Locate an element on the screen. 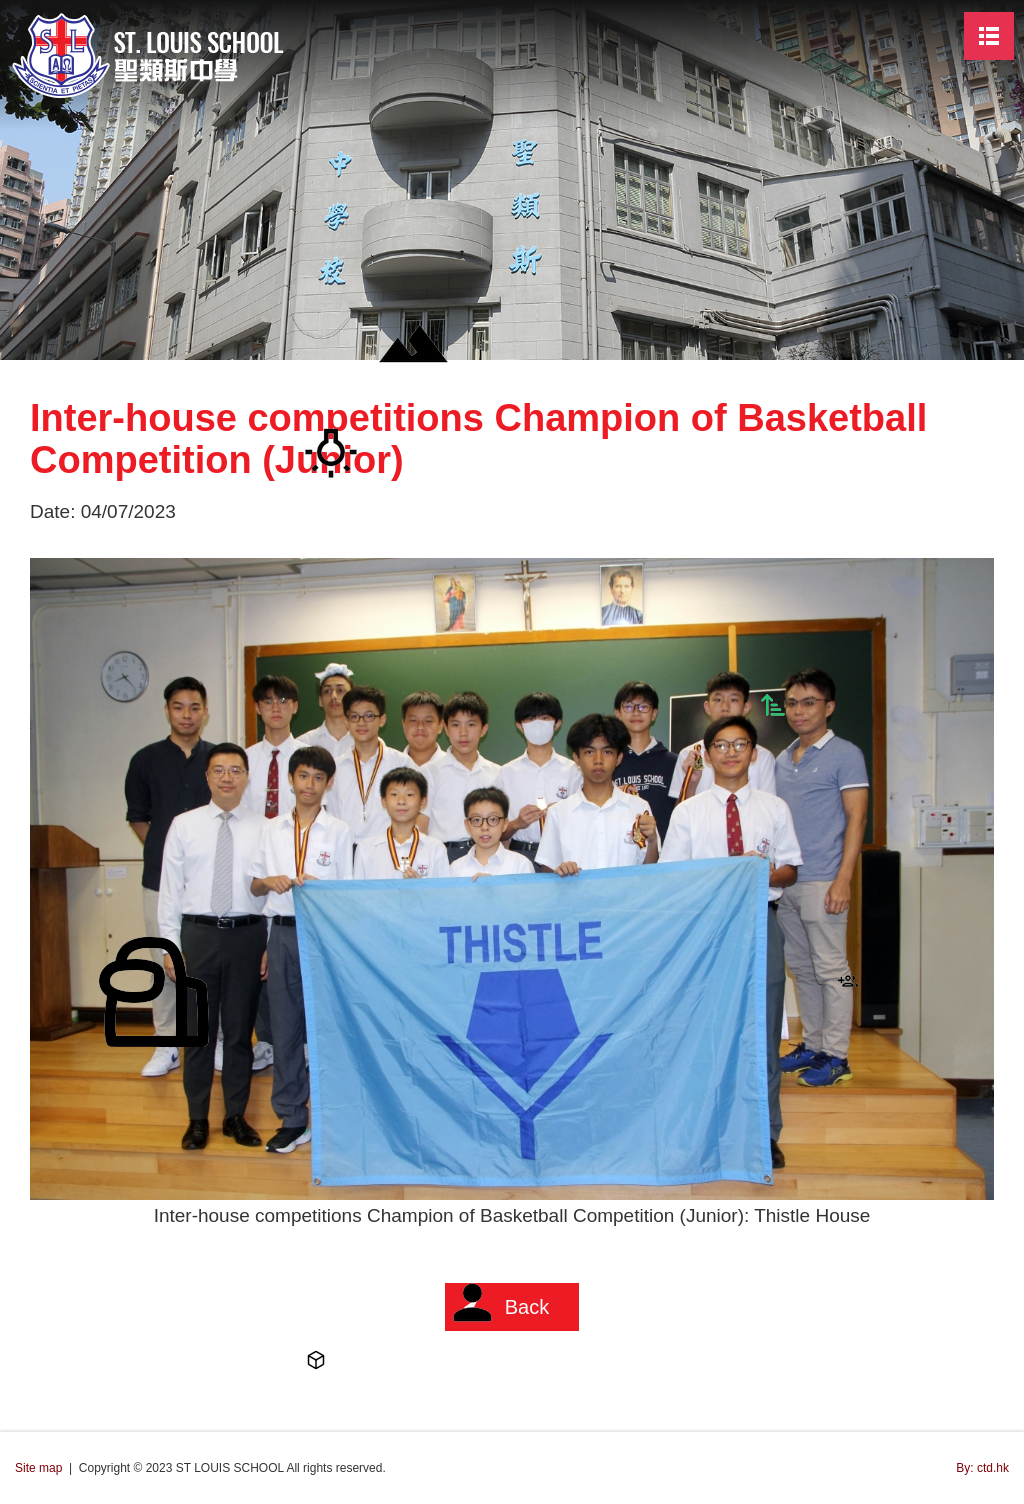 The height and width of the screenshot is (1504, 1024). add a new member to a group is located at coordinates (848, 981).